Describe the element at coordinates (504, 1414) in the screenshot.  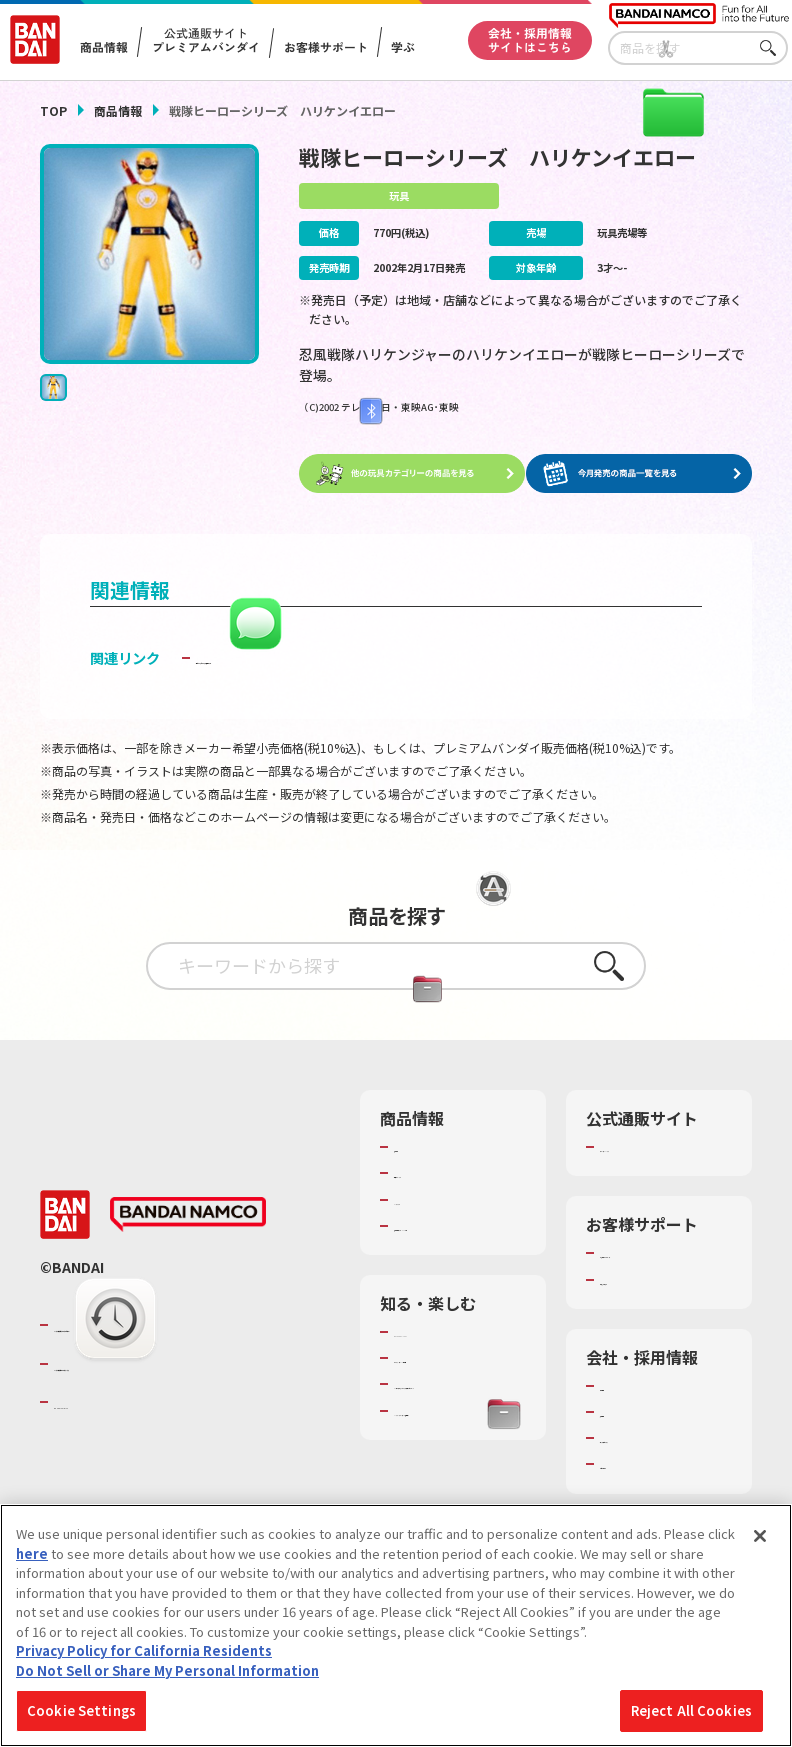
I see `open the file manager application` at that location.